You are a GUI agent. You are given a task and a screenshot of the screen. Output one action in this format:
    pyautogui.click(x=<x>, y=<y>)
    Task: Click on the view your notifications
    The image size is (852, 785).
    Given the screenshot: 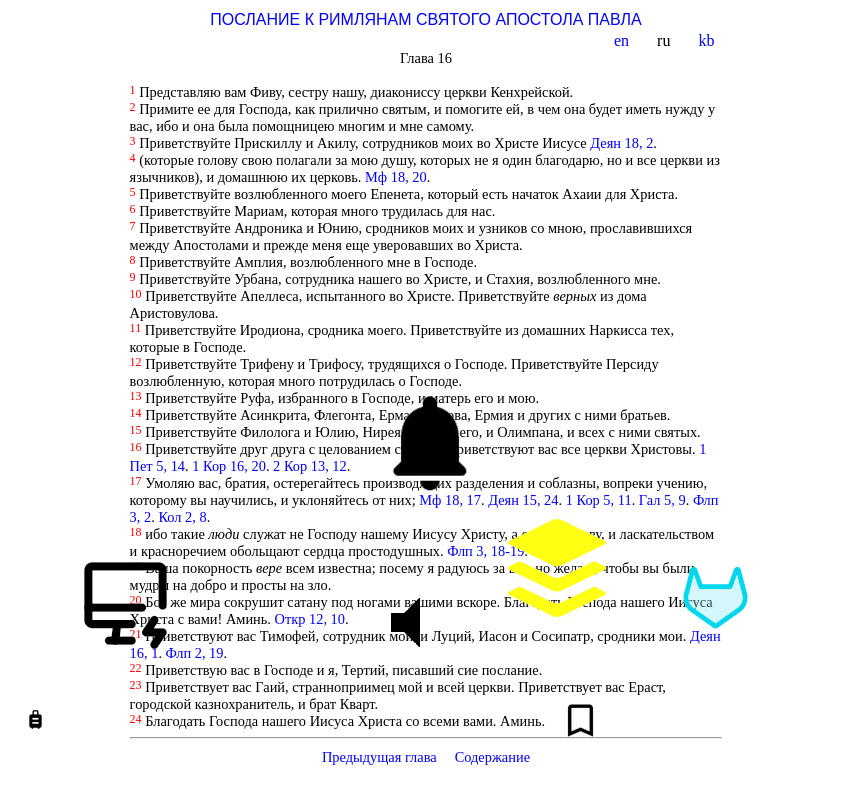 What is the action you would take?
    pyautogui.click(x=430, y=442)
    